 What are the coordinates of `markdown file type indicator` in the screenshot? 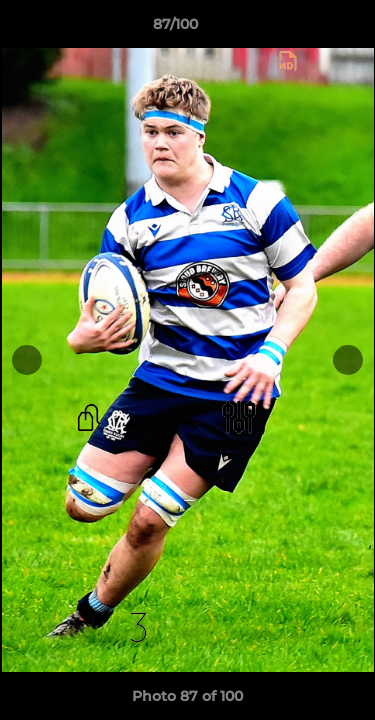 It's located at (288, 61).